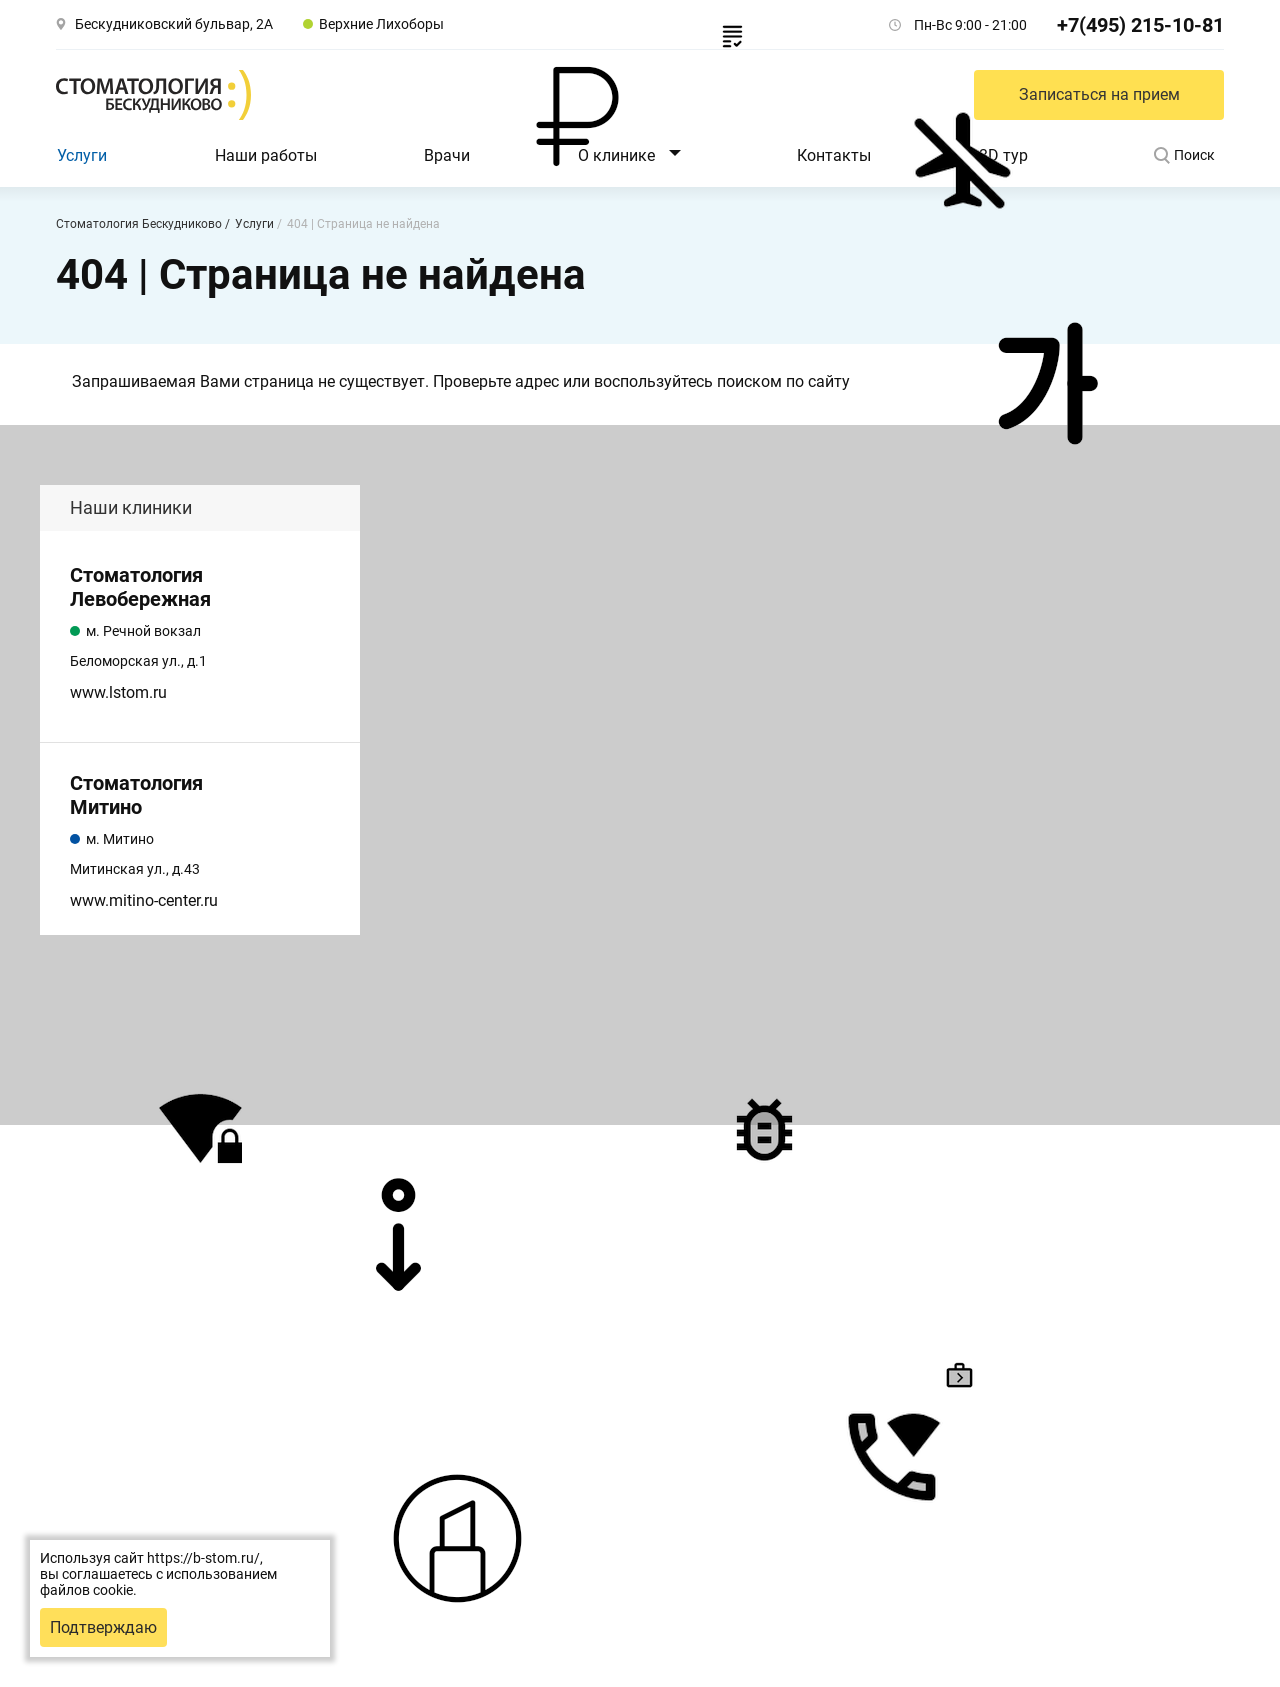  Describe the element at coordinates (457, 1538) in the screenshot. I see `highlight or mark selected text` at that location.